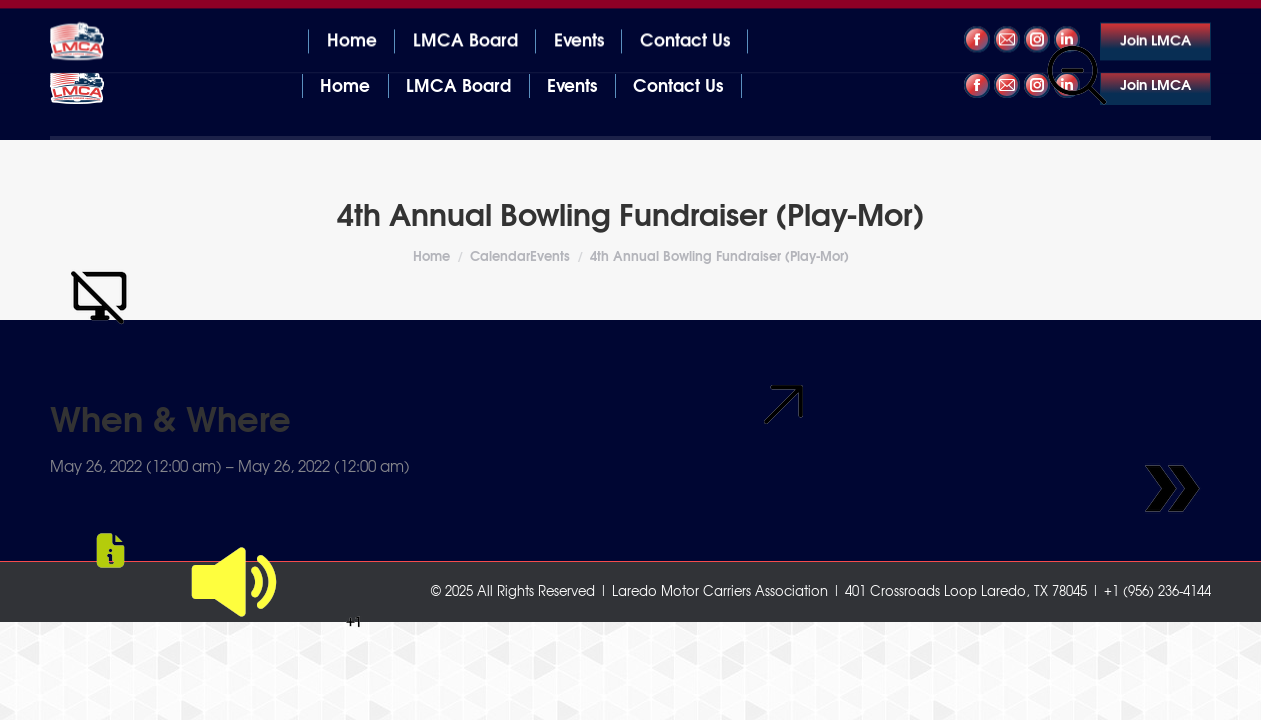 This screenshot has width=1261, height=720. Describe the element at coordinates (783, 404) in the screenshot. I see `open link in new tab or window` at that location.